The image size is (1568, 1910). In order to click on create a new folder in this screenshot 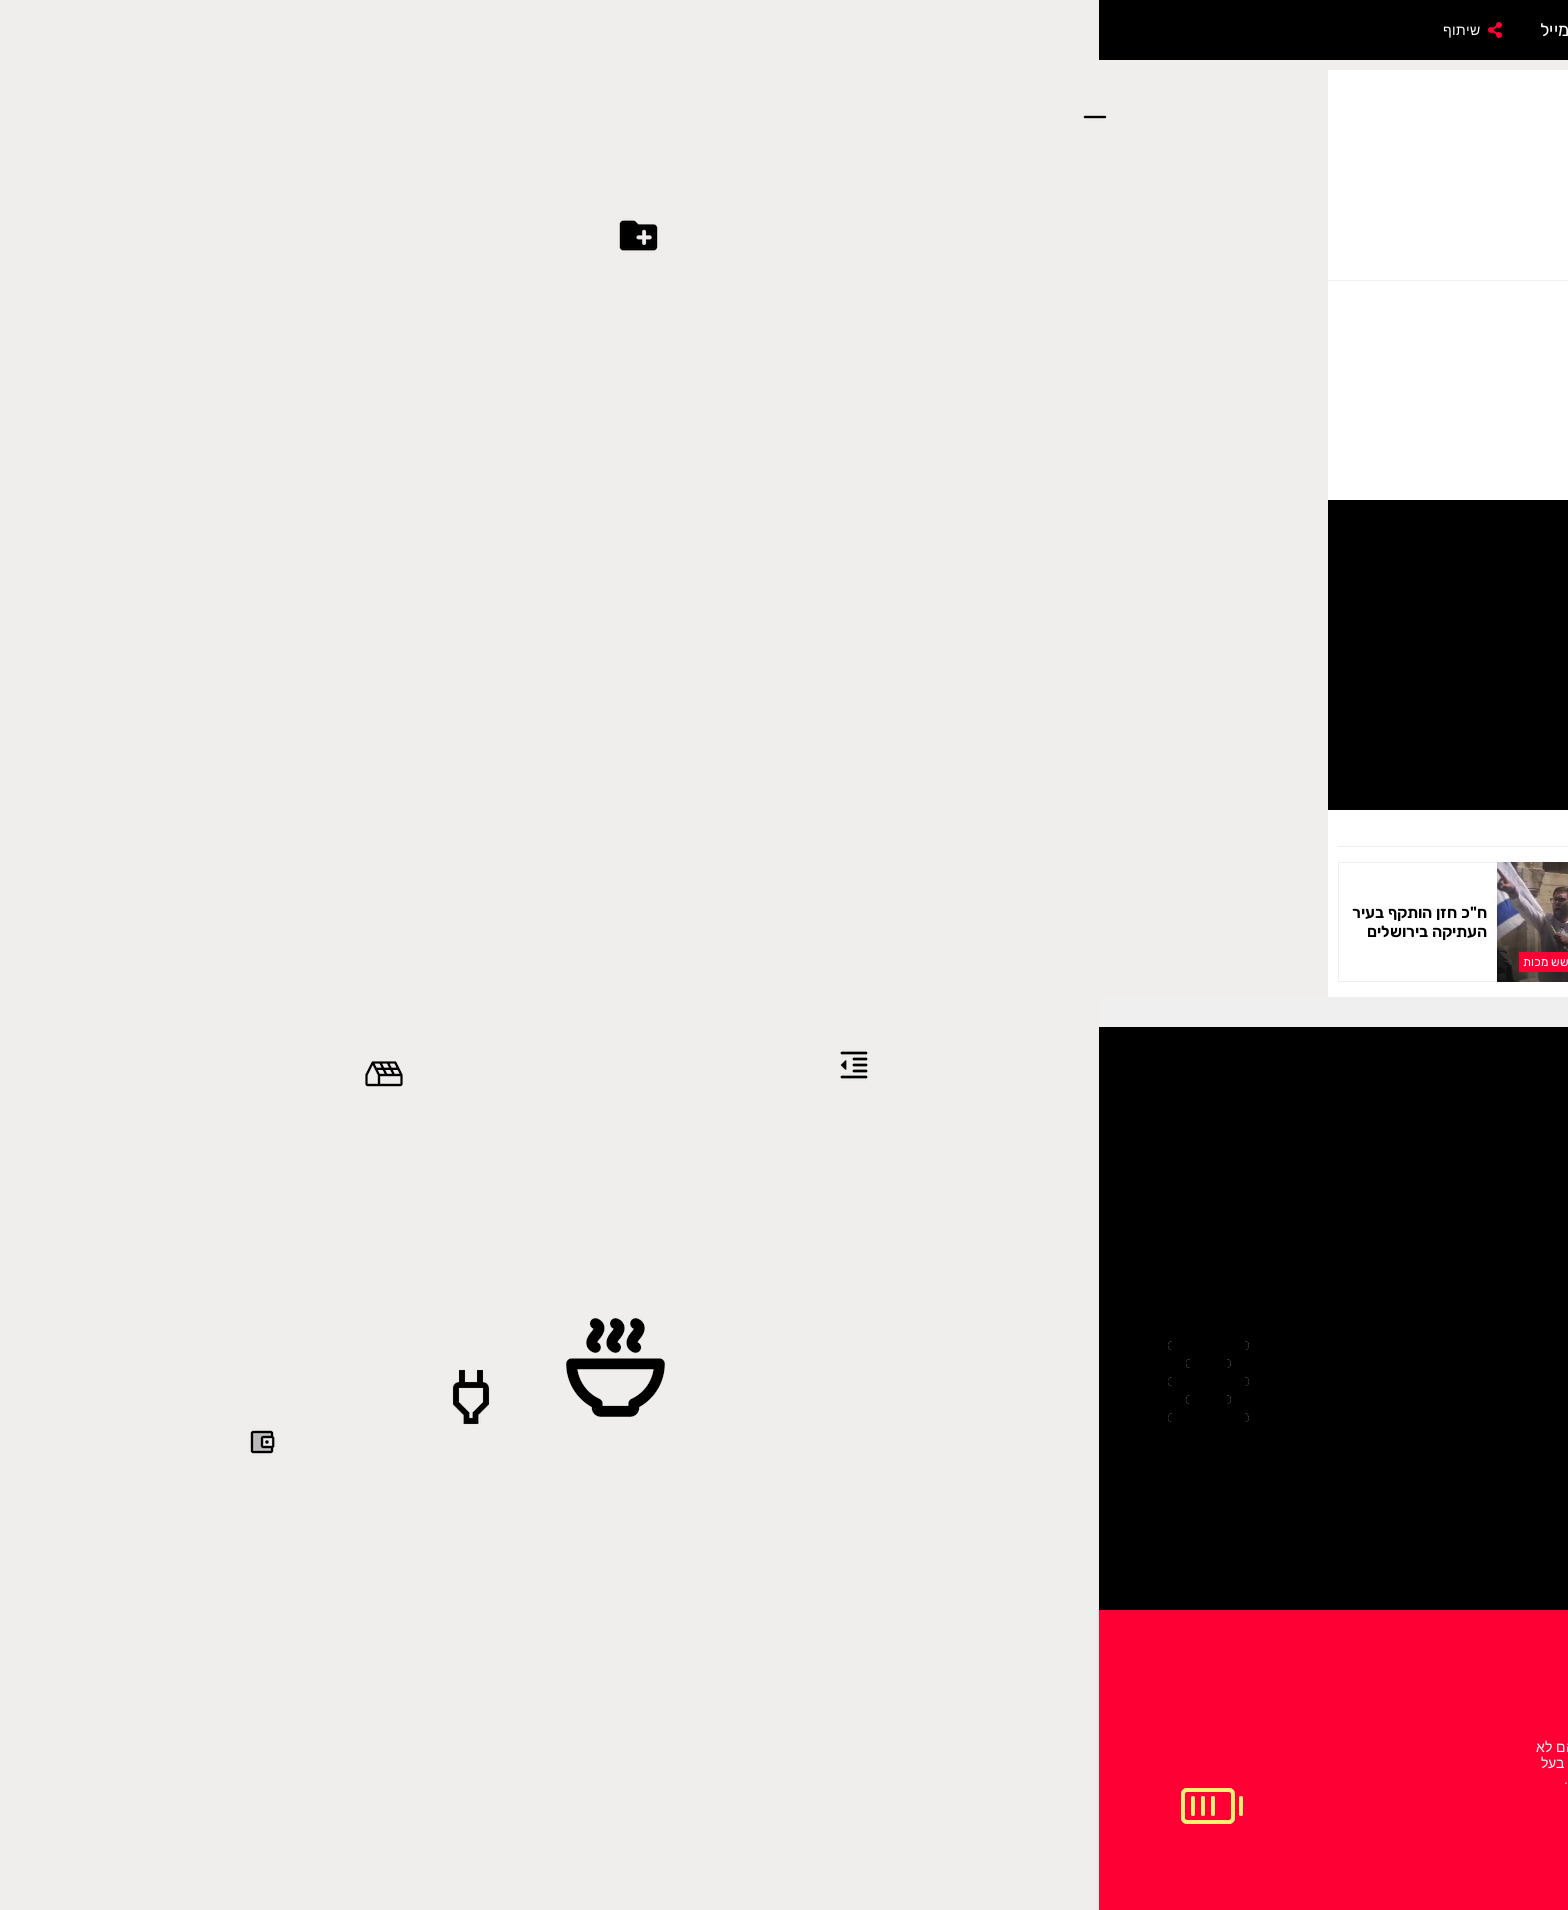, I will do `click(638, 235)`.